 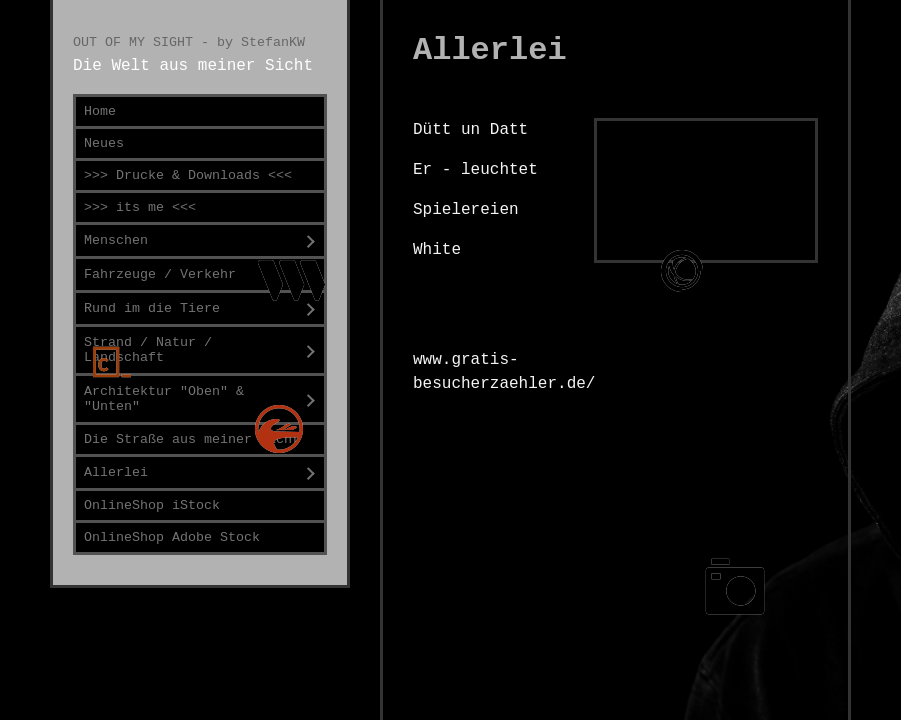 What do you see at coordinates (682, 271) in the screenshot?
I see `visit freelancermap website or platform` at bounding box center [682, 271].